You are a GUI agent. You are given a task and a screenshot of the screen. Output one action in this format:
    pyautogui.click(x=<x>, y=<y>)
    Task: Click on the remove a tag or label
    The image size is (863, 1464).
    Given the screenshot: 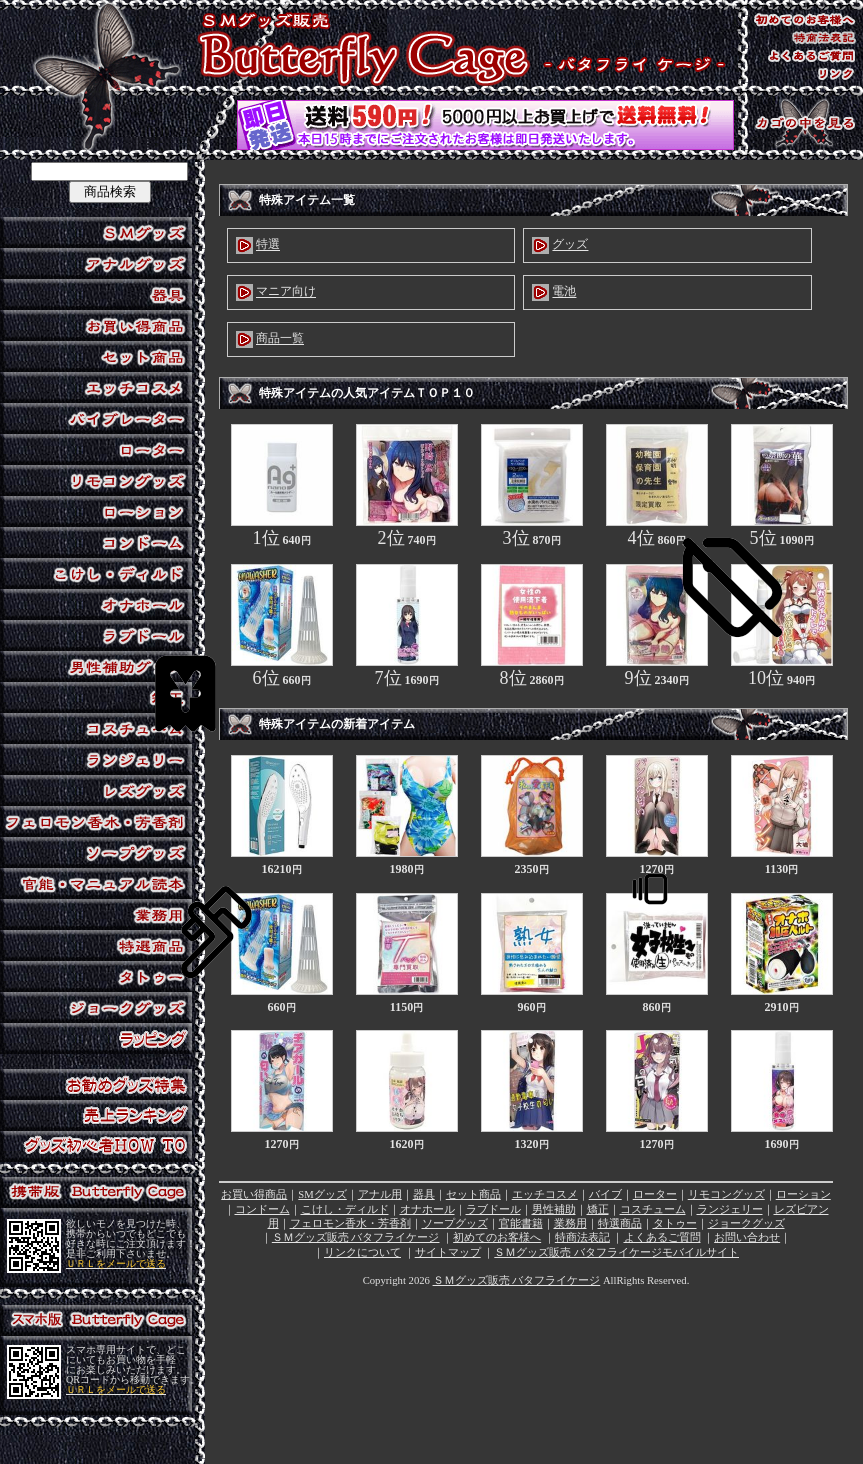 What is the action you would take?
    pyautogui.click(x=732, y=587)
    